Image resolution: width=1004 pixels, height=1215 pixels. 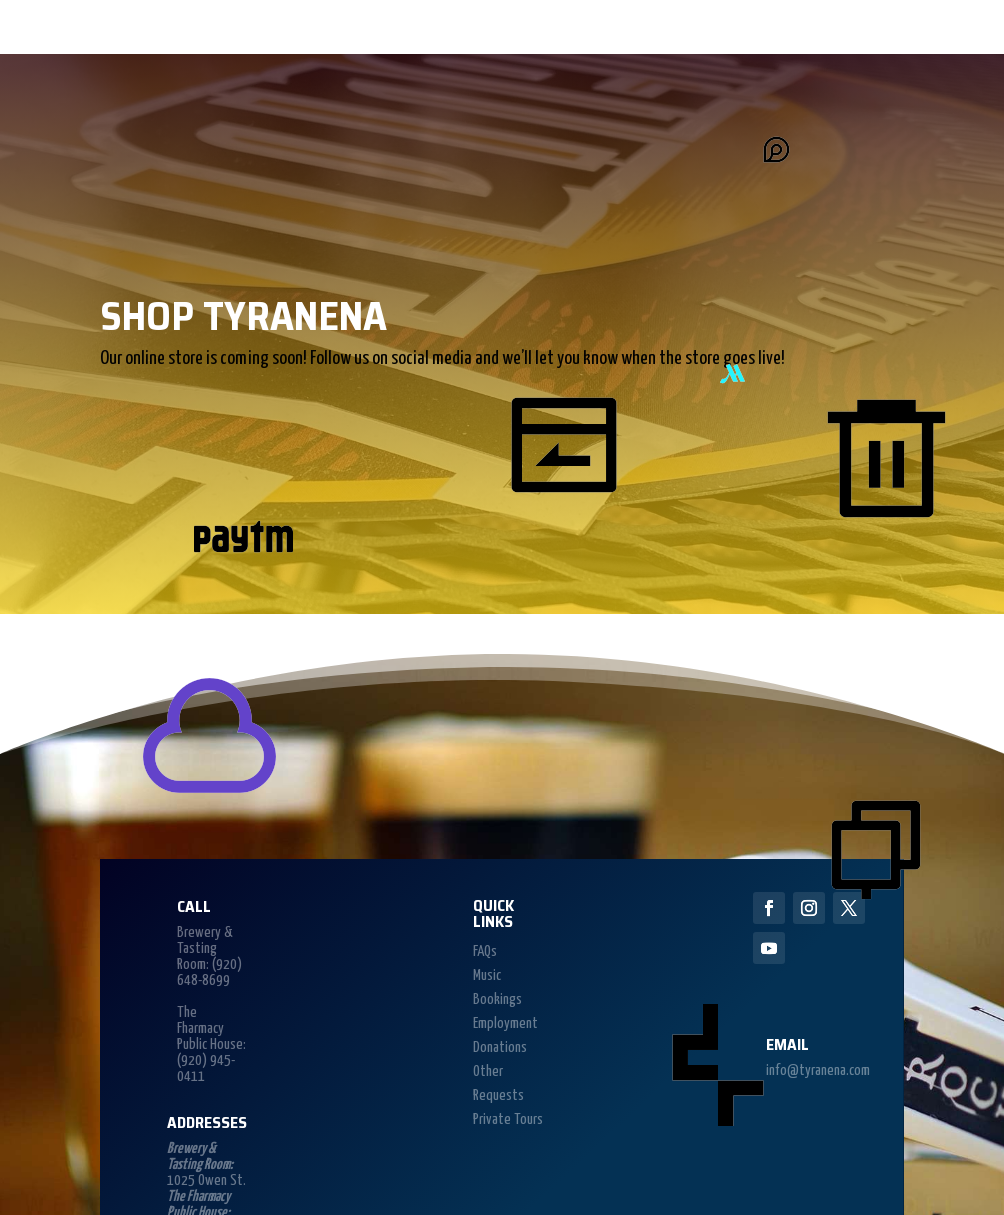 I want to click on deepcool brand logo, so click(x=718, y=1065).